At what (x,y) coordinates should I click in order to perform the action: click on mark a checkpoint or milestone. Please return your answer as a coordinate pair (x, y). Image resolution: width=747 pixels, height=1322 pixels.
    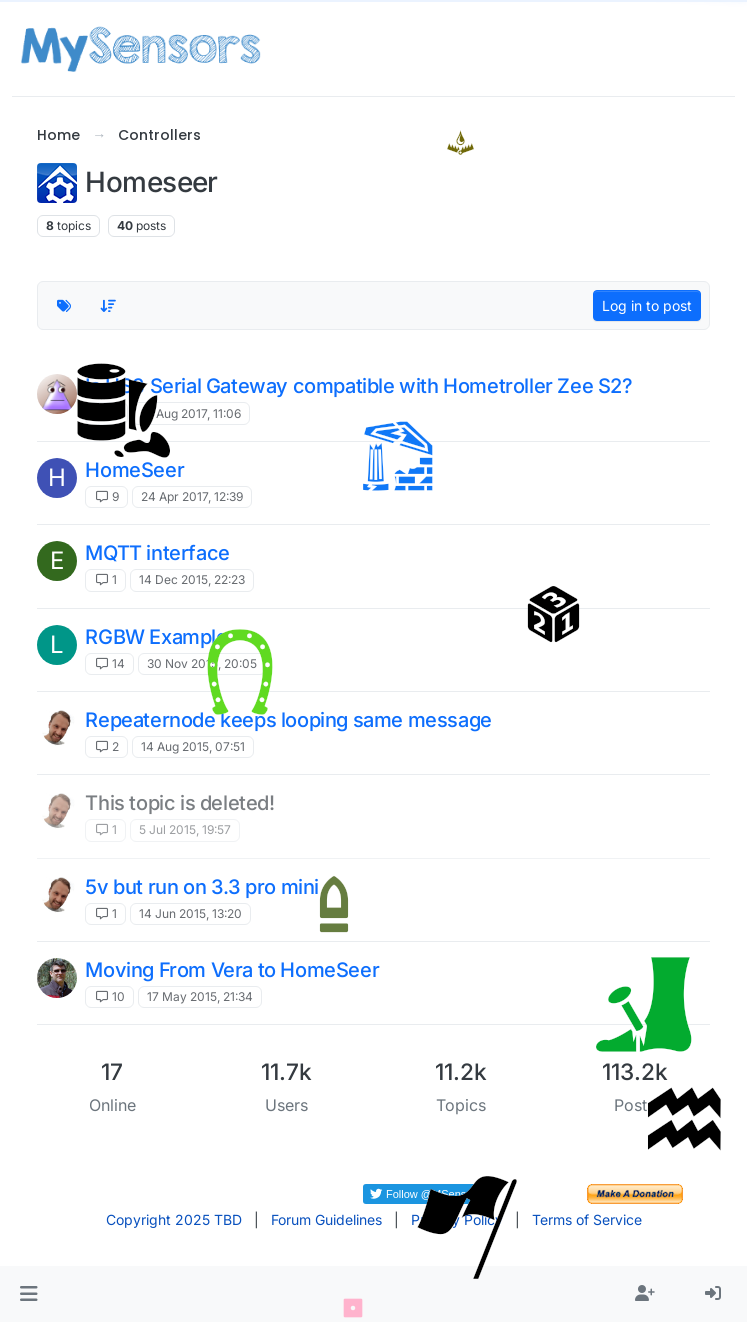
    Looking at the image, I should click on (466, 1227).